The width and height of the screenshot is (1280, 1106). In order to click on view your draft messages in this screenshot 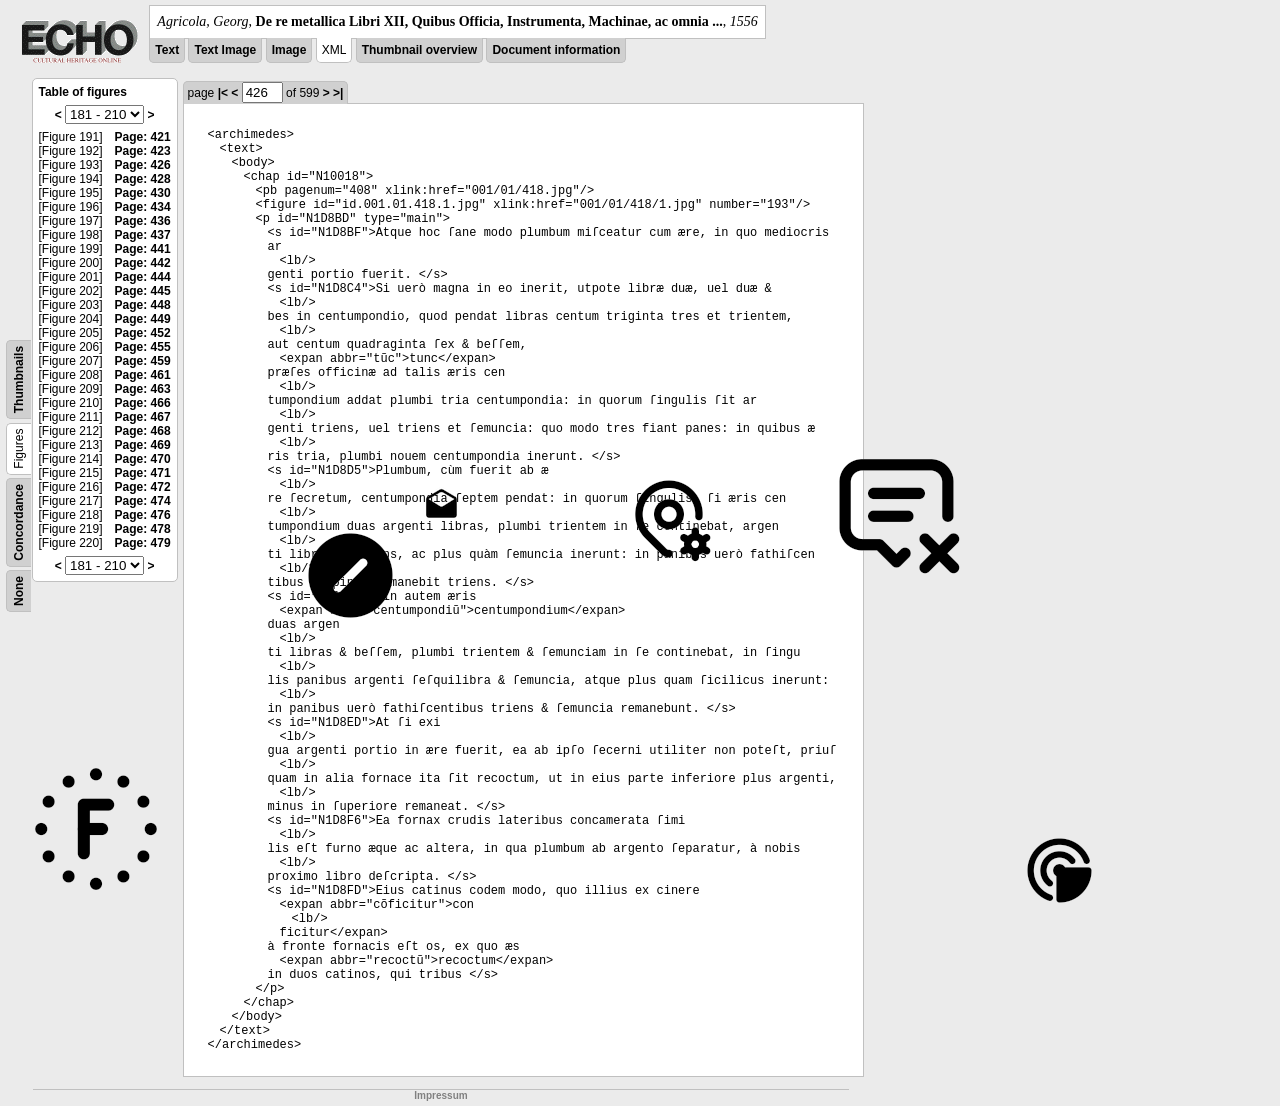, I will do `click(441, 505)`.